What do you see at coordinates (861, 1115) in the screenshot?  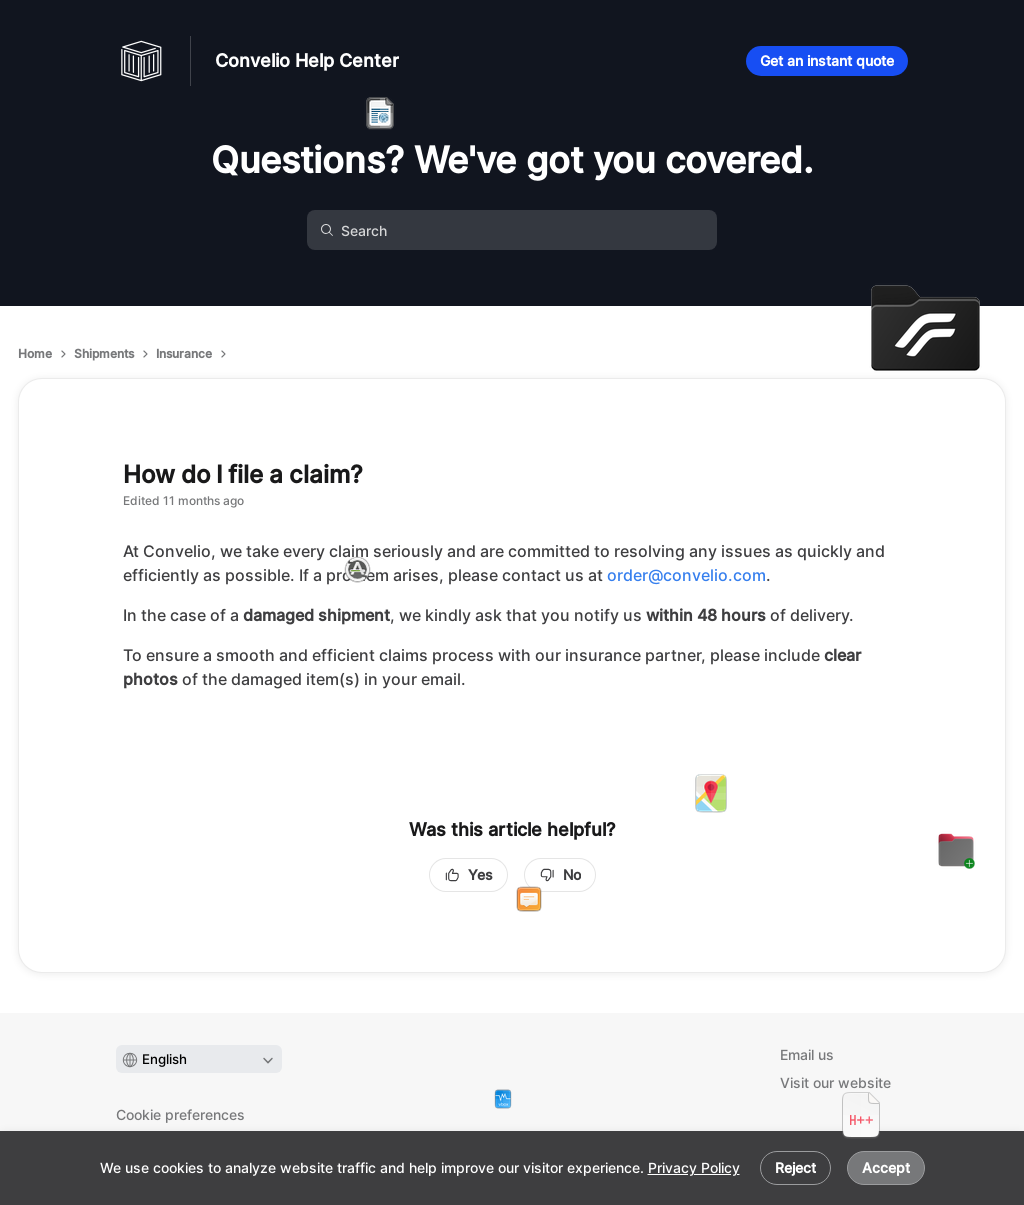 I see `c++ header file` at bounding box center [861, 1115].